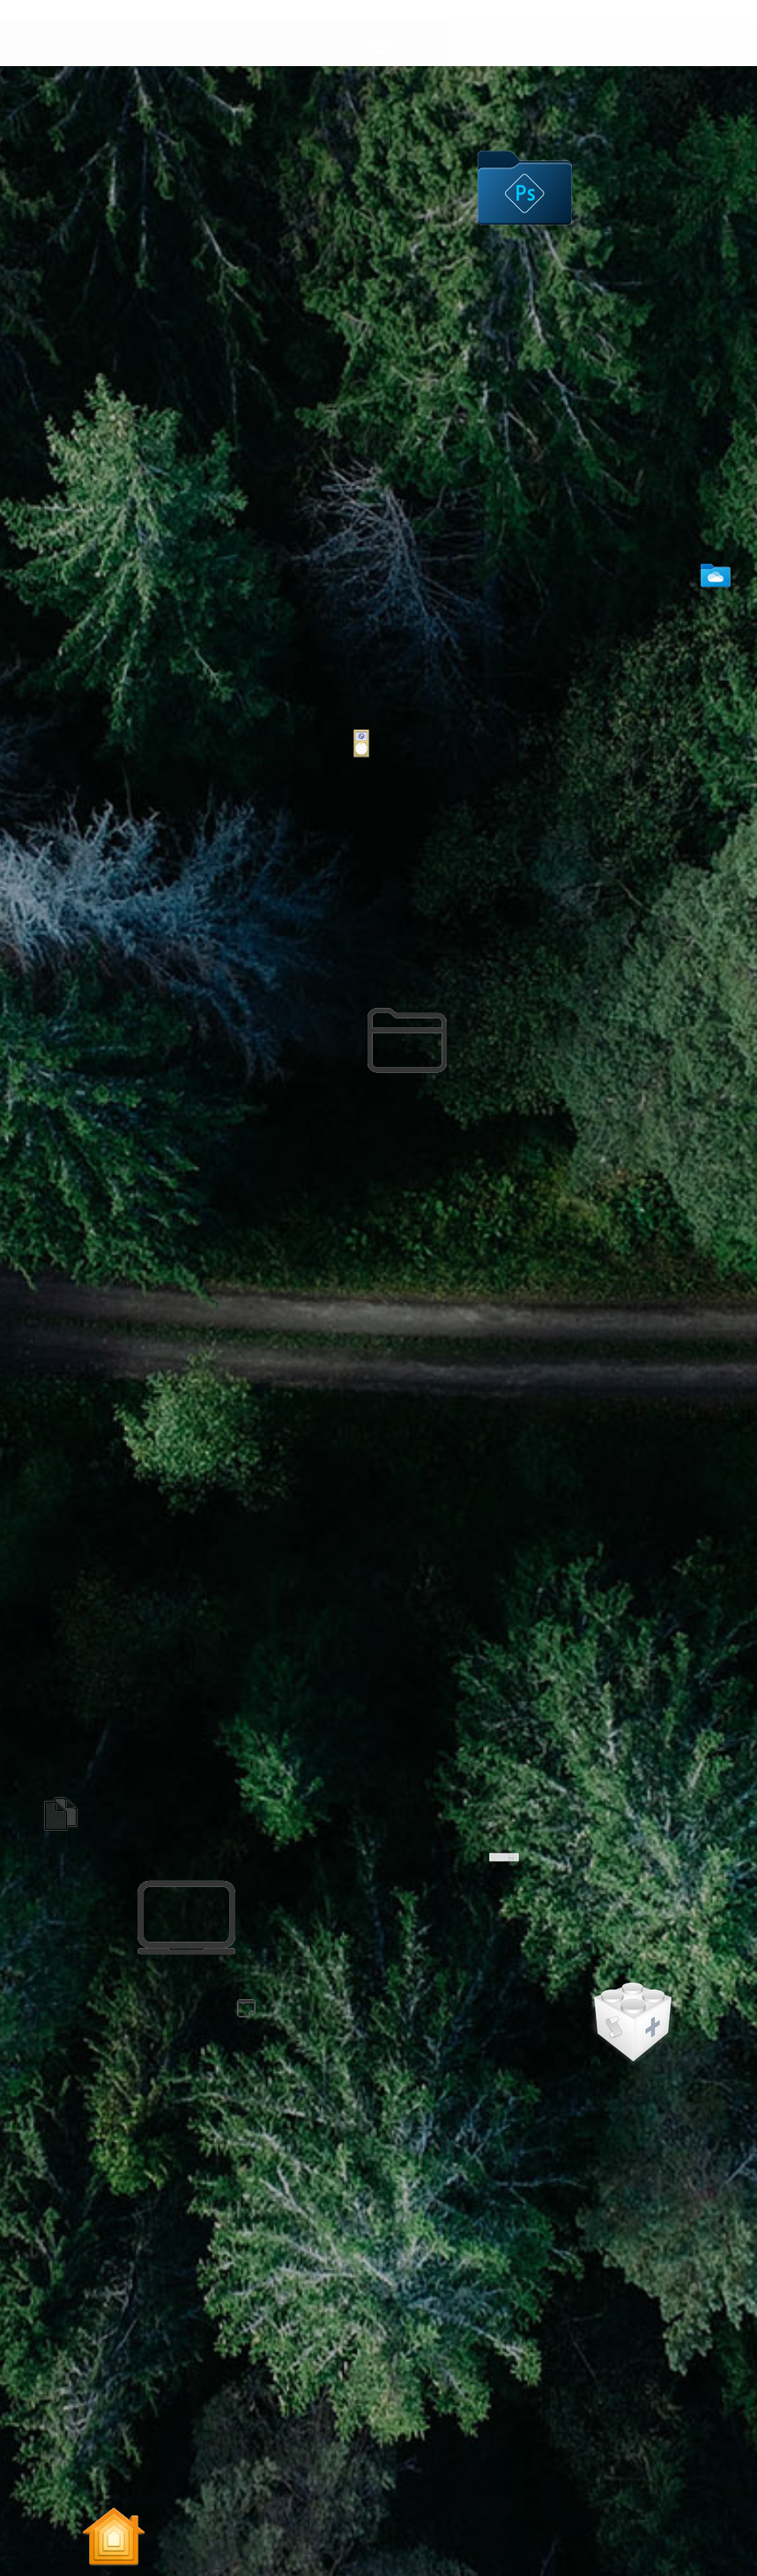 Image resolution: width=757 pixels, height=2576 pixels. Describe the element at coordinates (61, 1814) in the screenshot. I see `access your documents folder in the sidebar` at that location.